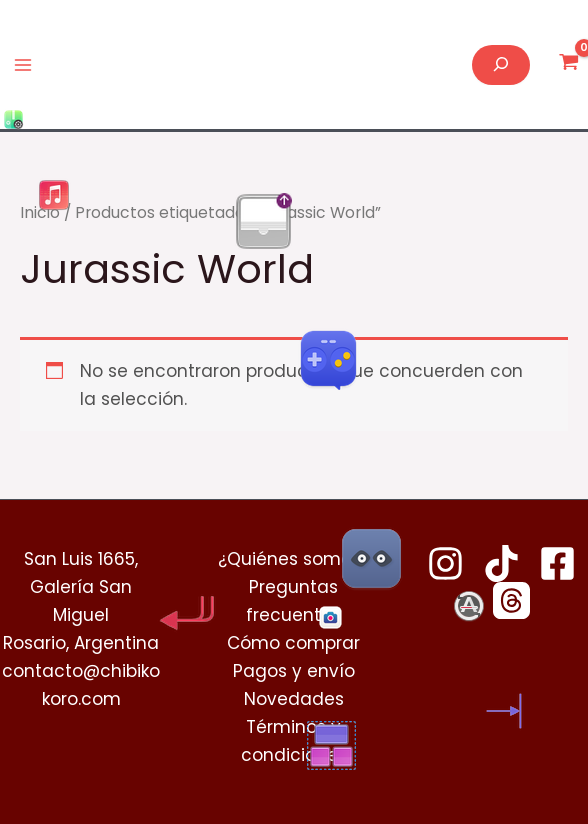  Describe the element at coordinates (371, 558) in the screenshot. I see `open mockoon api mocking application` at that location.